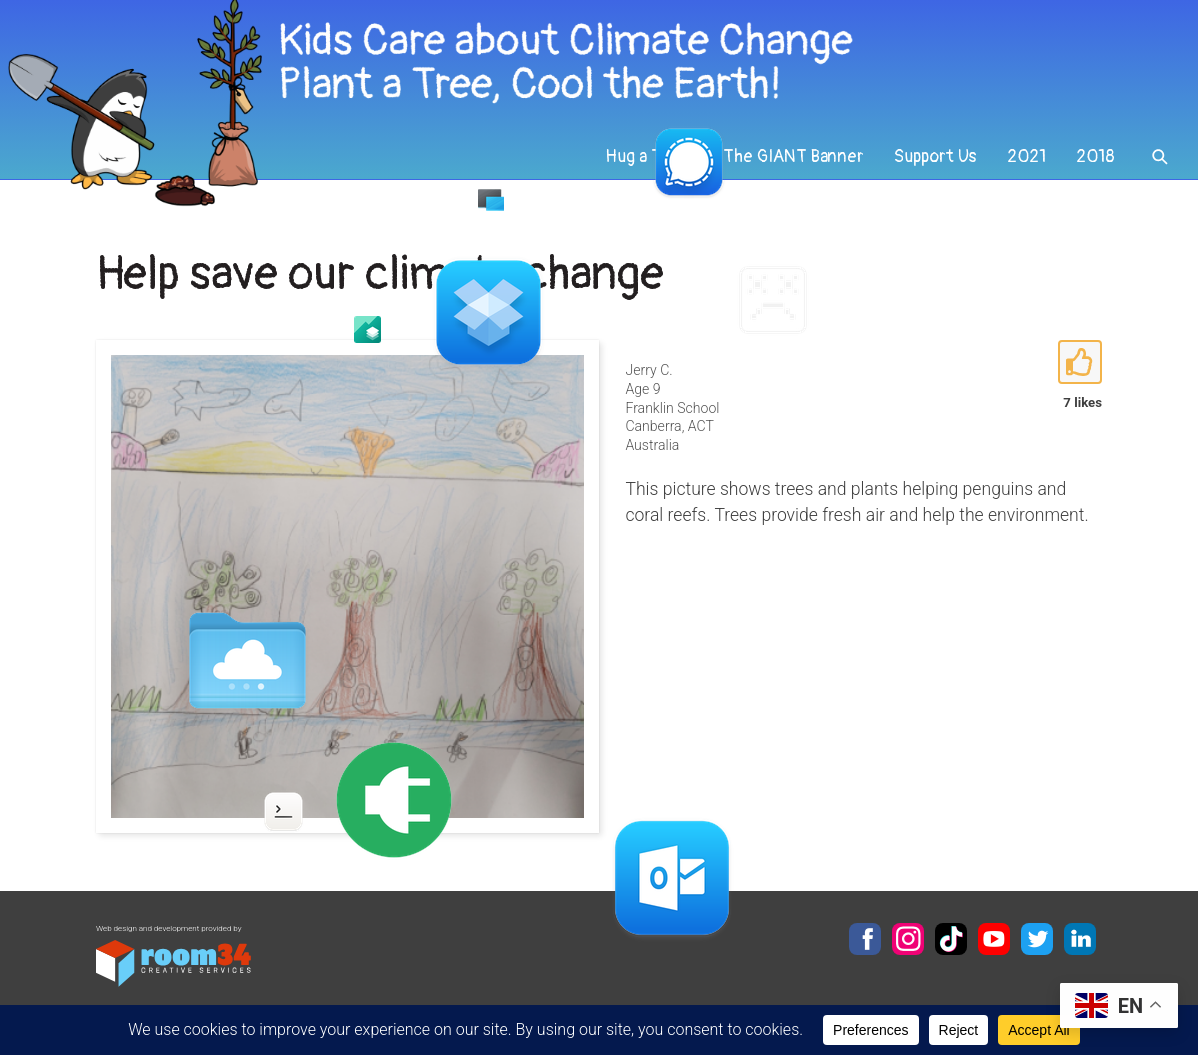  What do you see at coordinates (672, 878) in the screenshot?
I see `open Microsoft Outlook email app` at bounding box center [672, 878].